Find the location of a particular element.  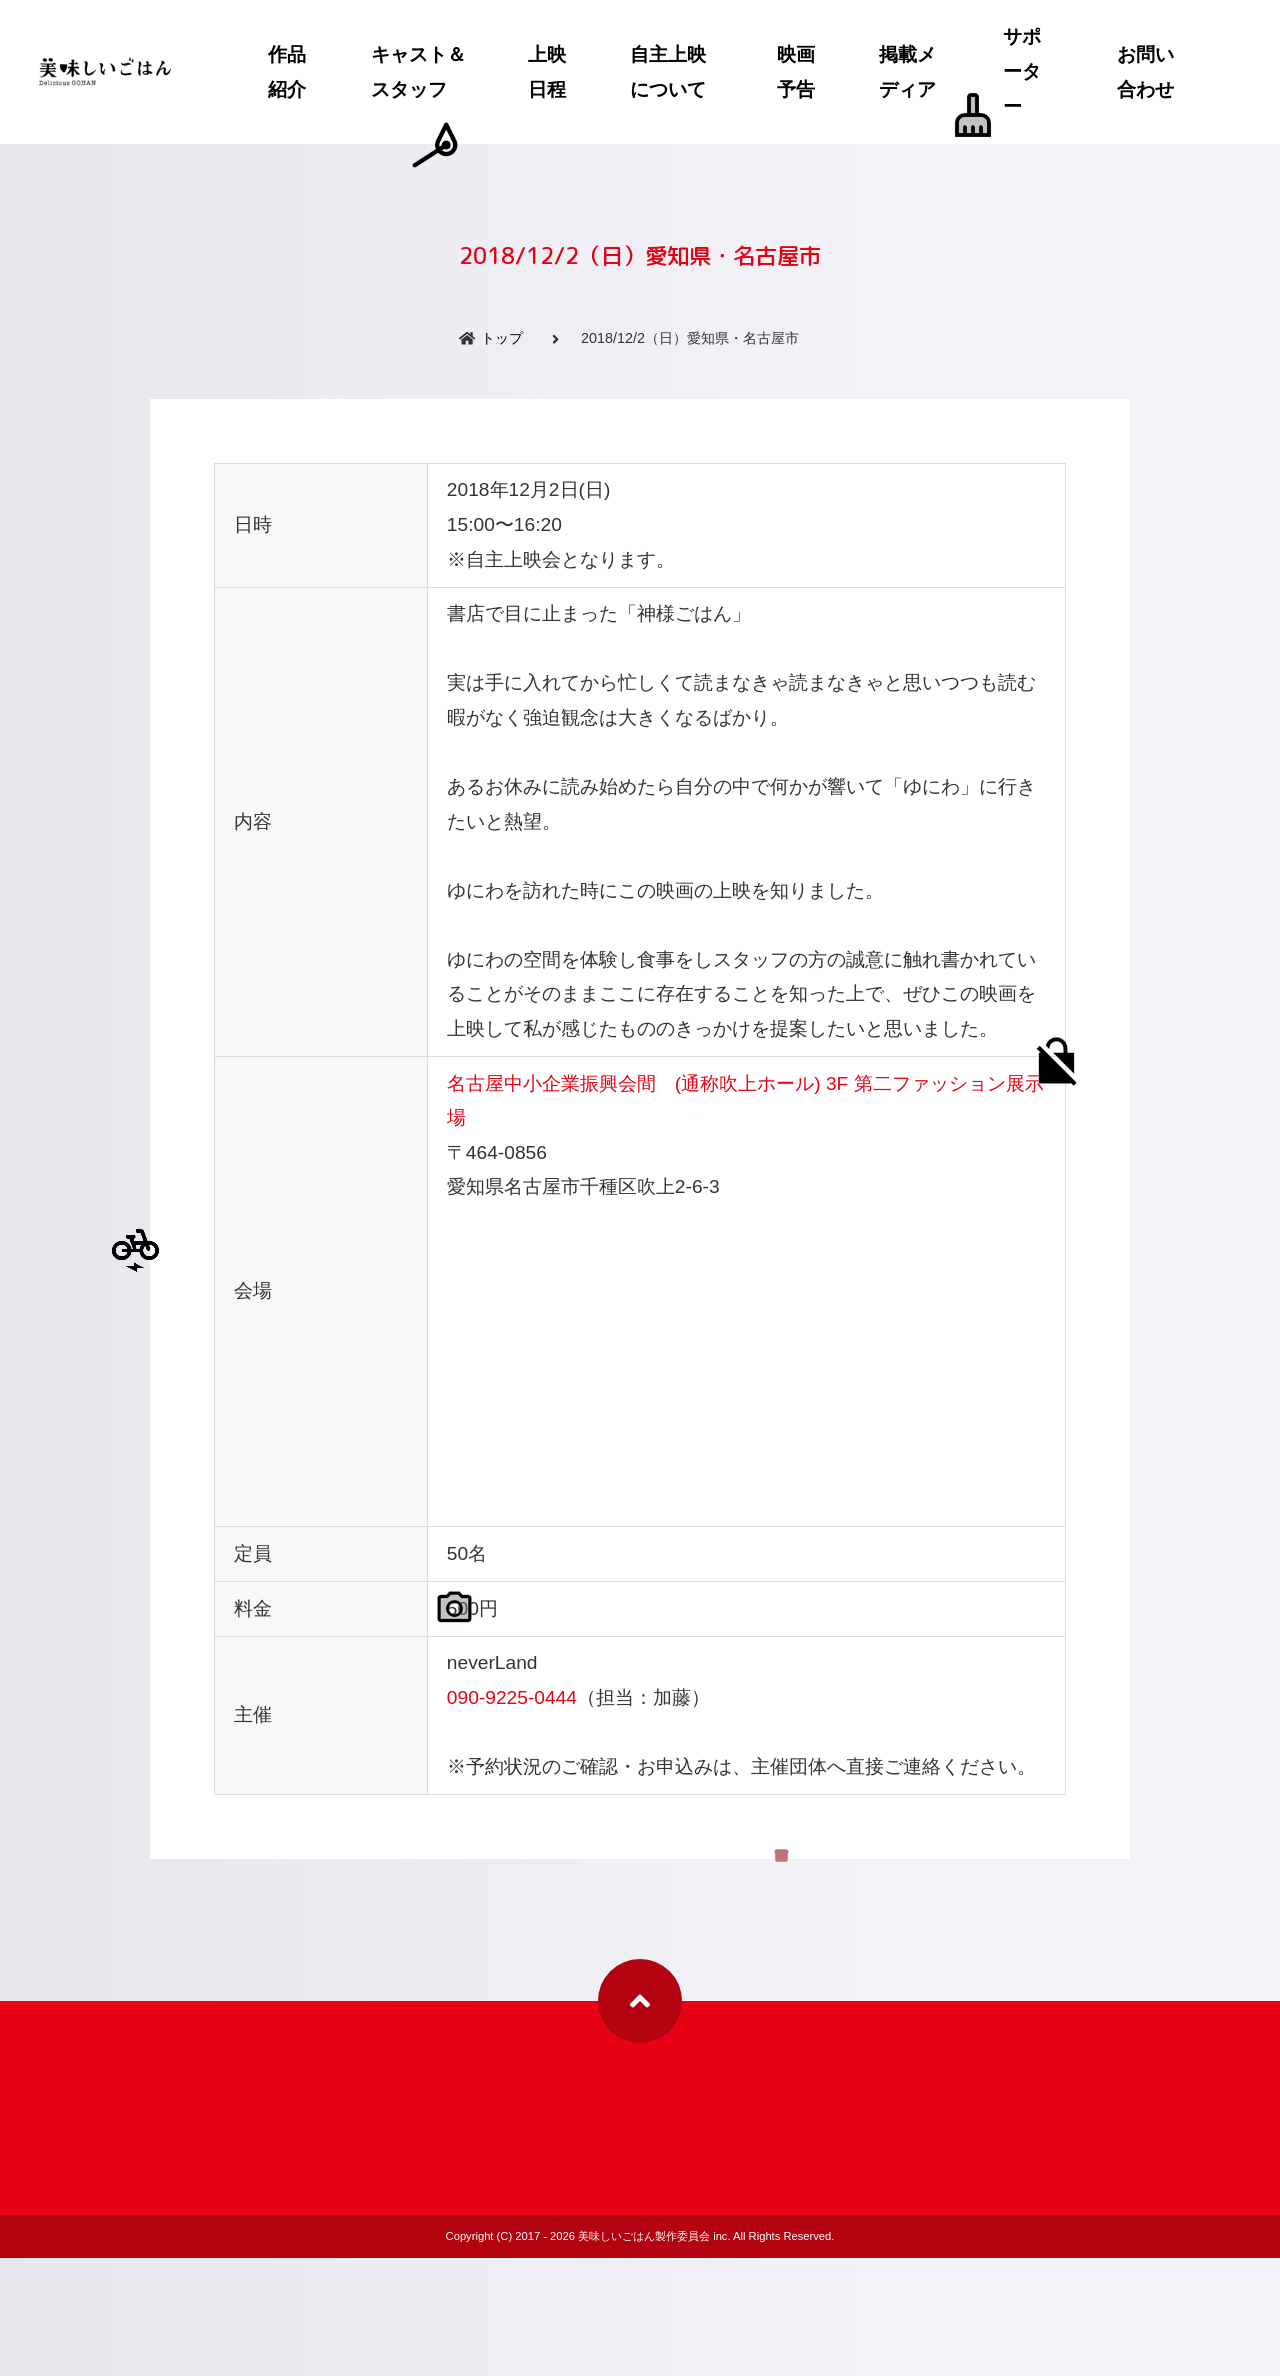

ignite or start a fire feature is located at coordinates (435, 145).